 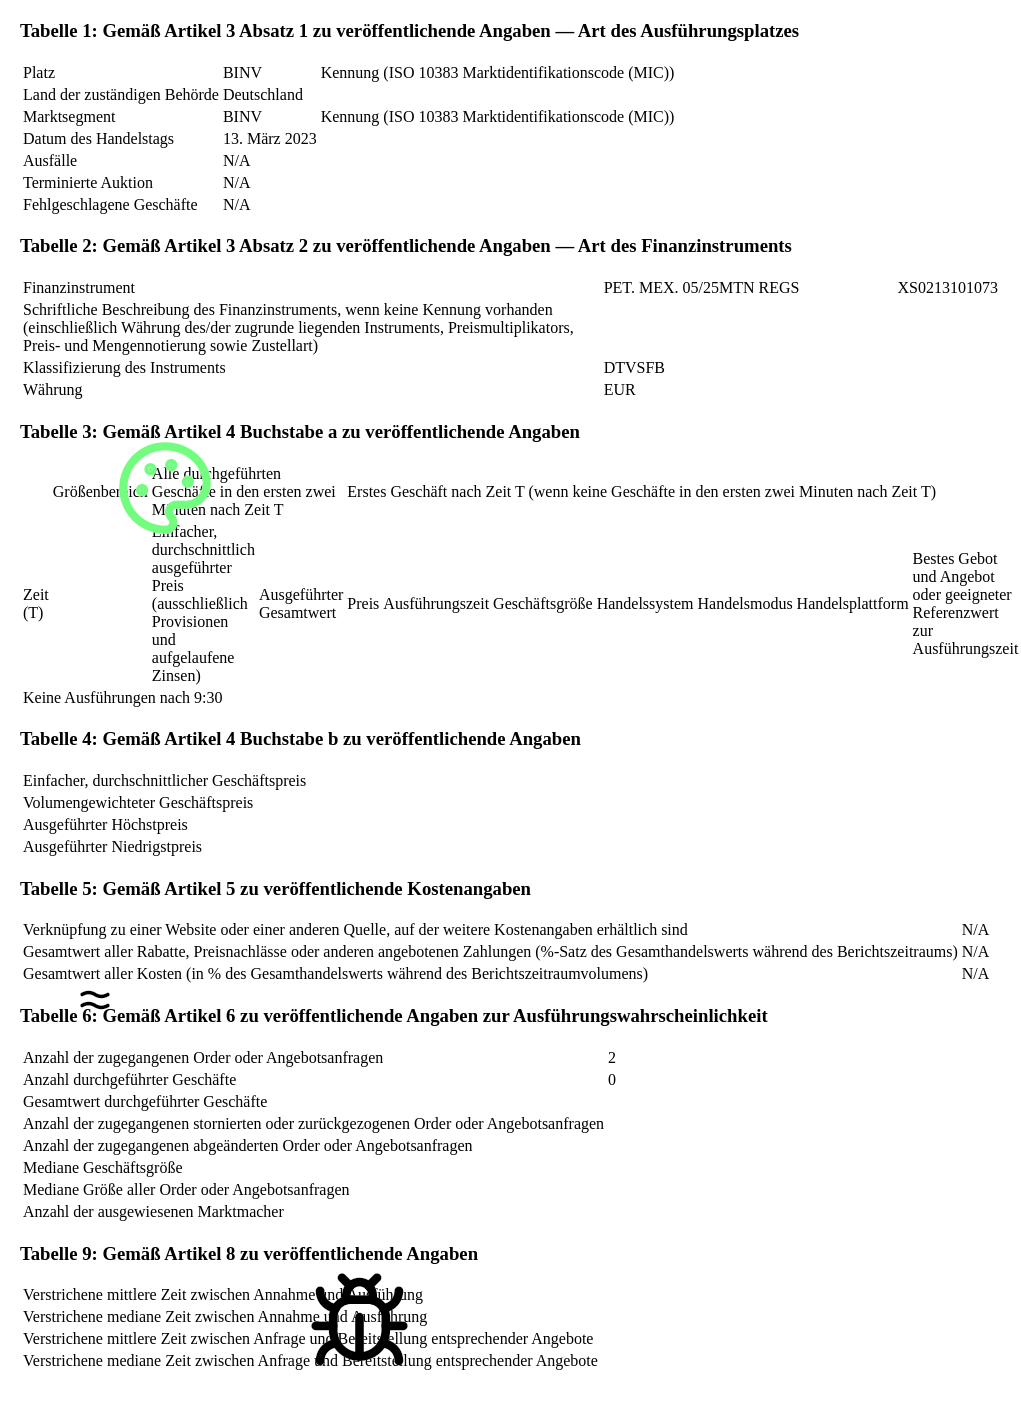 What do you see at coordinates (165, 488) in the screenshot?
I see `access color or theme settings` at bounding box center [165, 488].